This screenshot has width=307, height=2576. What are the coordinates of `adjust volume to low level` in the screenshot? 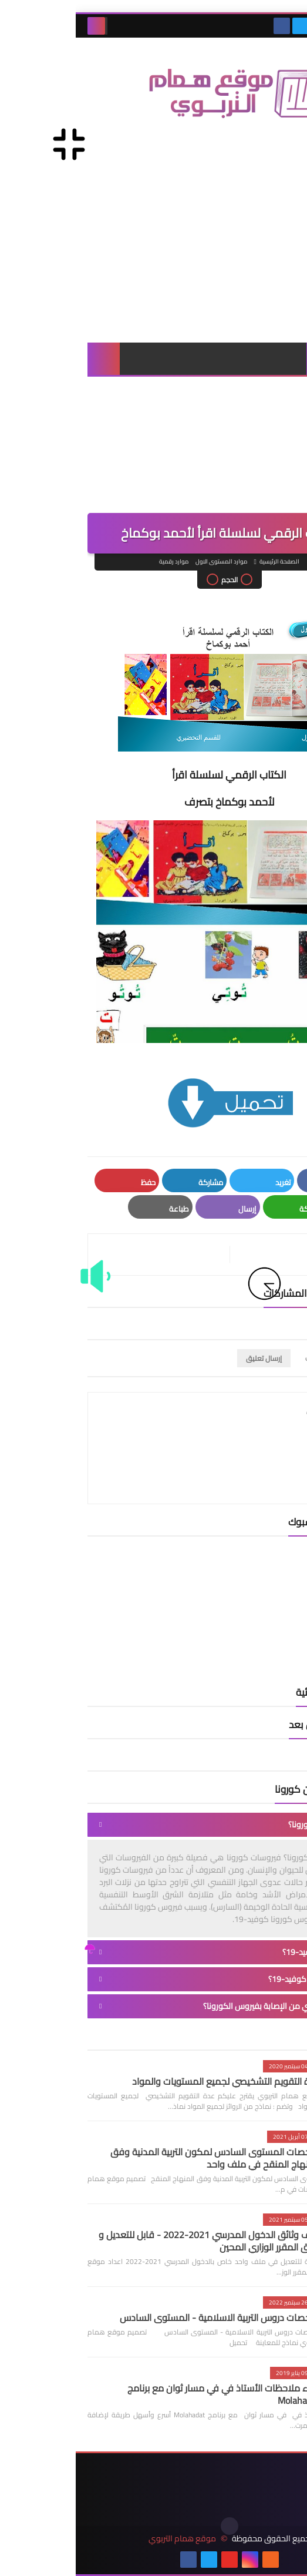 It's located at (98, 1276).